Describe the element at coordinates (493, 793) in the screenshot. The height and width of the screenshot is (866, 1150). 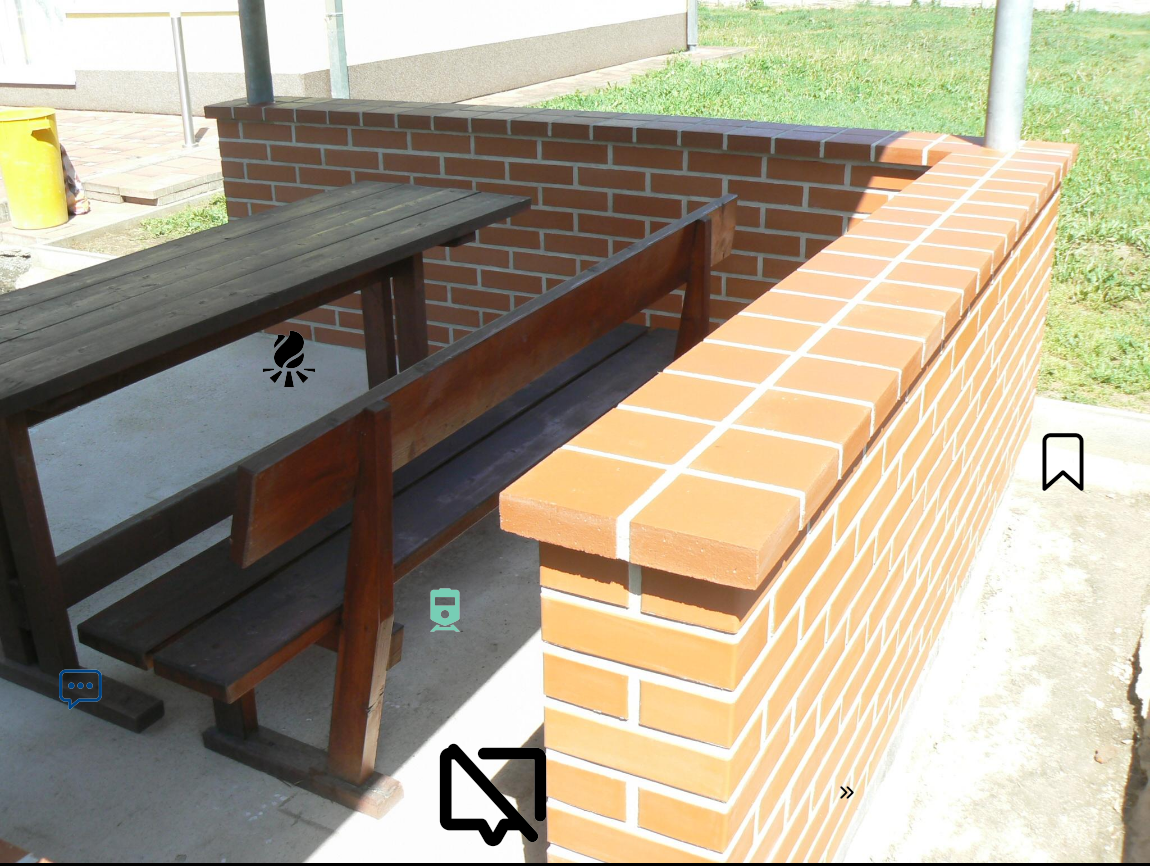
I see `mute or disable chat notifications` at that location.